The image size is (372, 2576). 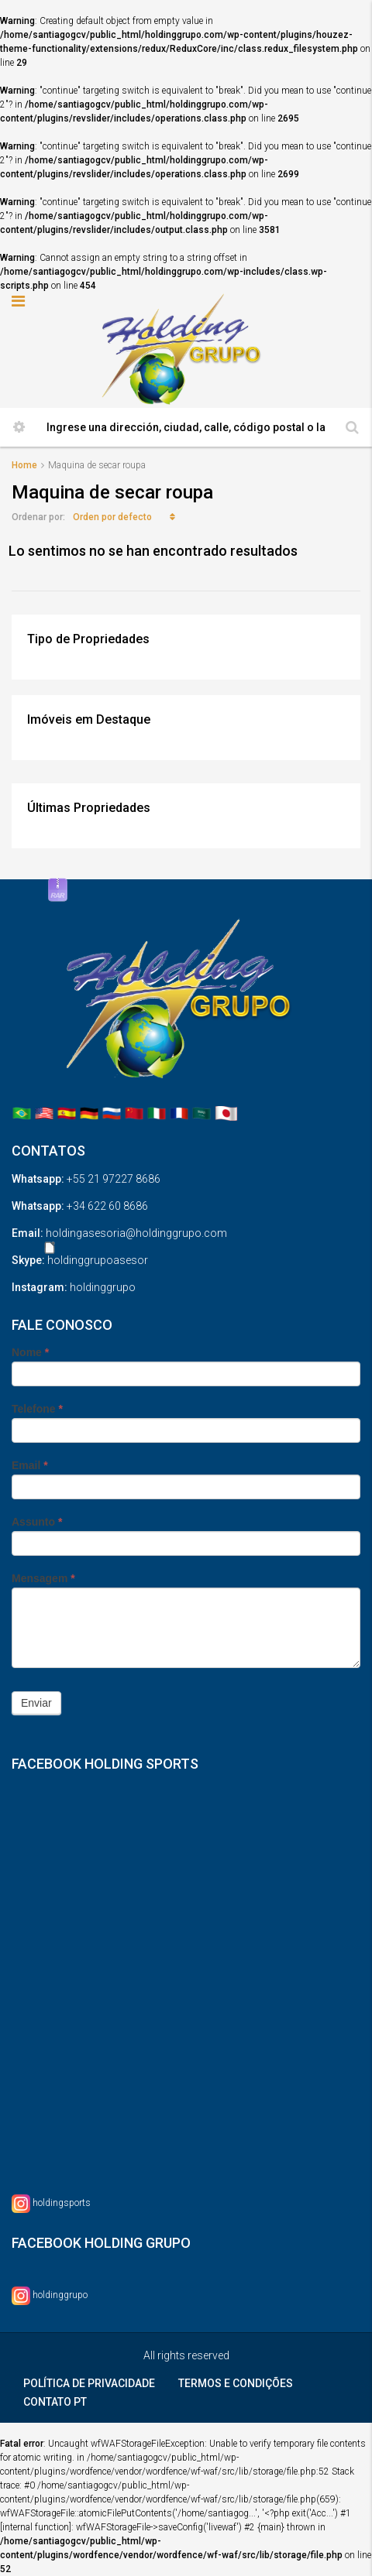 What do you see at coordinates (57, 889) in the screenshot?
I see `indicates a RAR compressed archive file` at bounding box center [57, 889].